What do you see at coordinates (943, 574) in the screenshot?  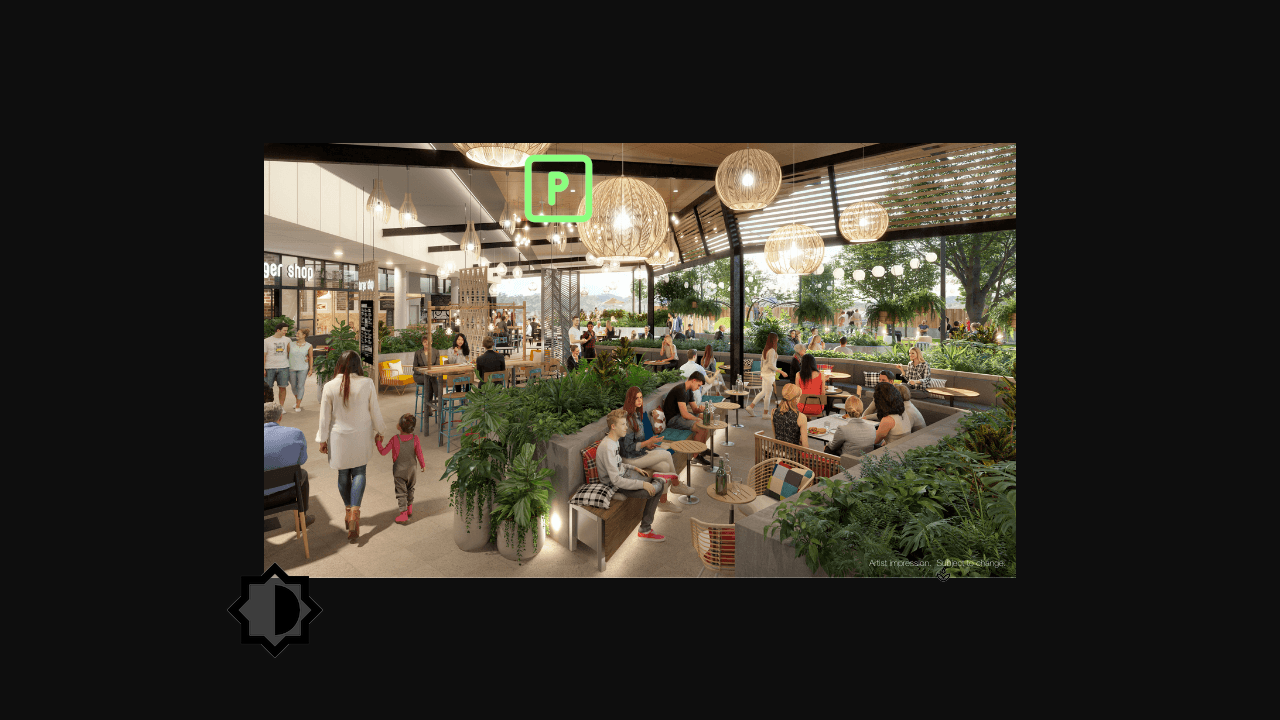 I see `access spa or wellness services` at bounding box center [943, 574].